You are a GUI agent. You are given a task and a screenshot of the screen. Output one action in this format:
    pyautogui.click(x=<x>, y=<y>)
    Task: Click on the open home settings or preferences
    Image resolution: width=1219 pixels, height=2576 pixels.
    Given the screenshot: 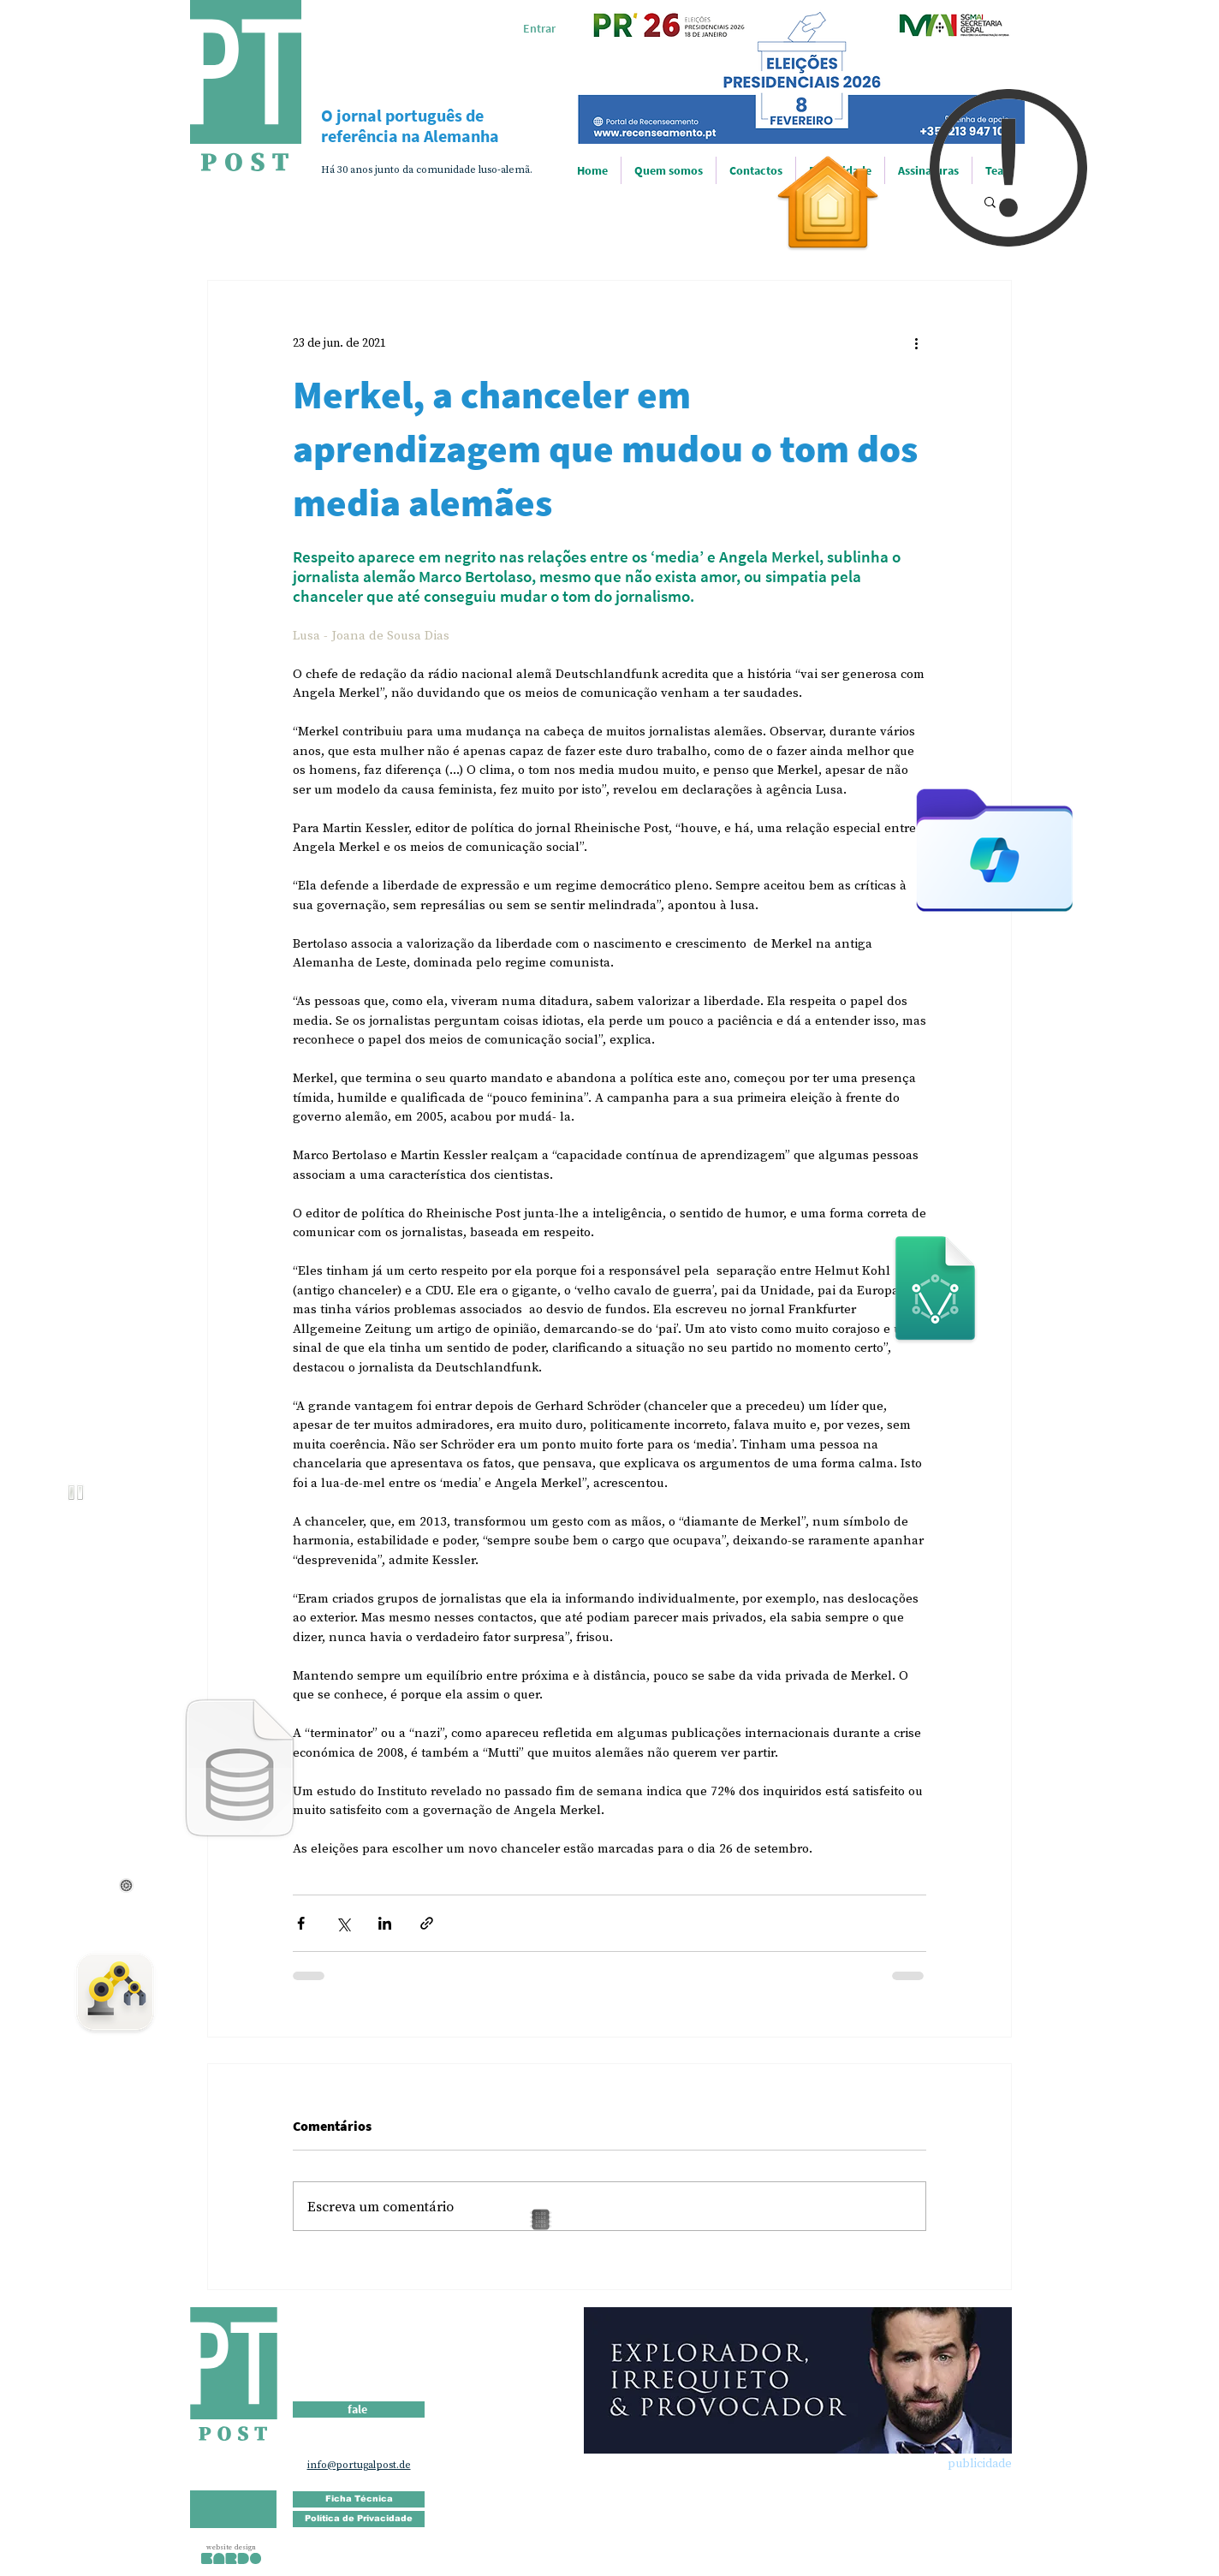 What is the action you would take?
    pyautogui.click(x=828, y=202)
    